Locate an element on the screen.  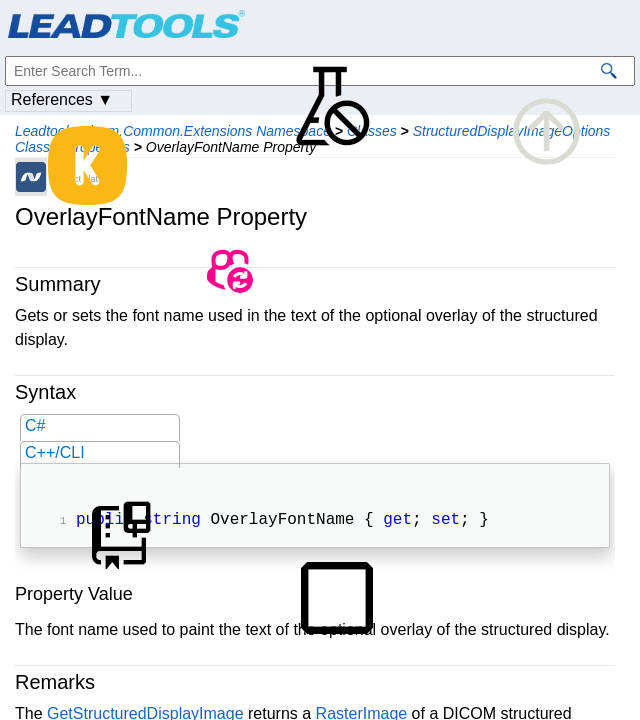
indicates items starting with the letter K is located at coordinates (87, 165).